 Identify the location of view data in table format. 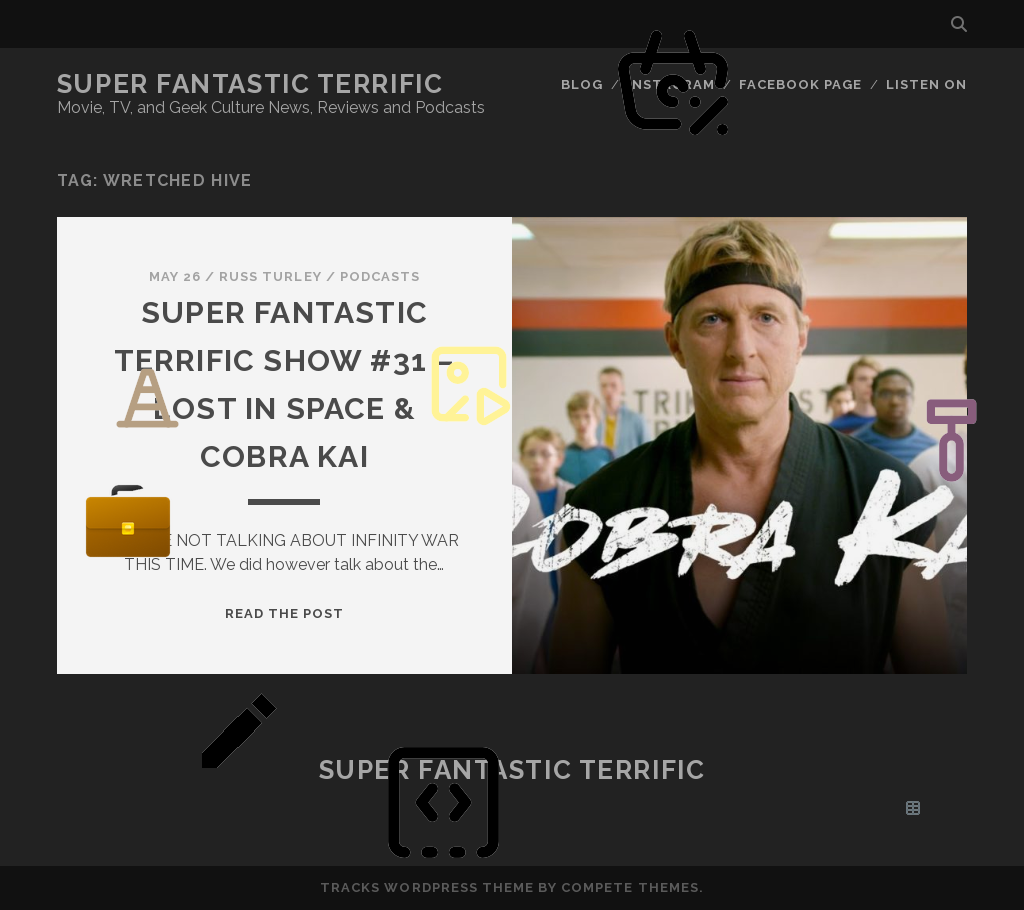
(913, 808).